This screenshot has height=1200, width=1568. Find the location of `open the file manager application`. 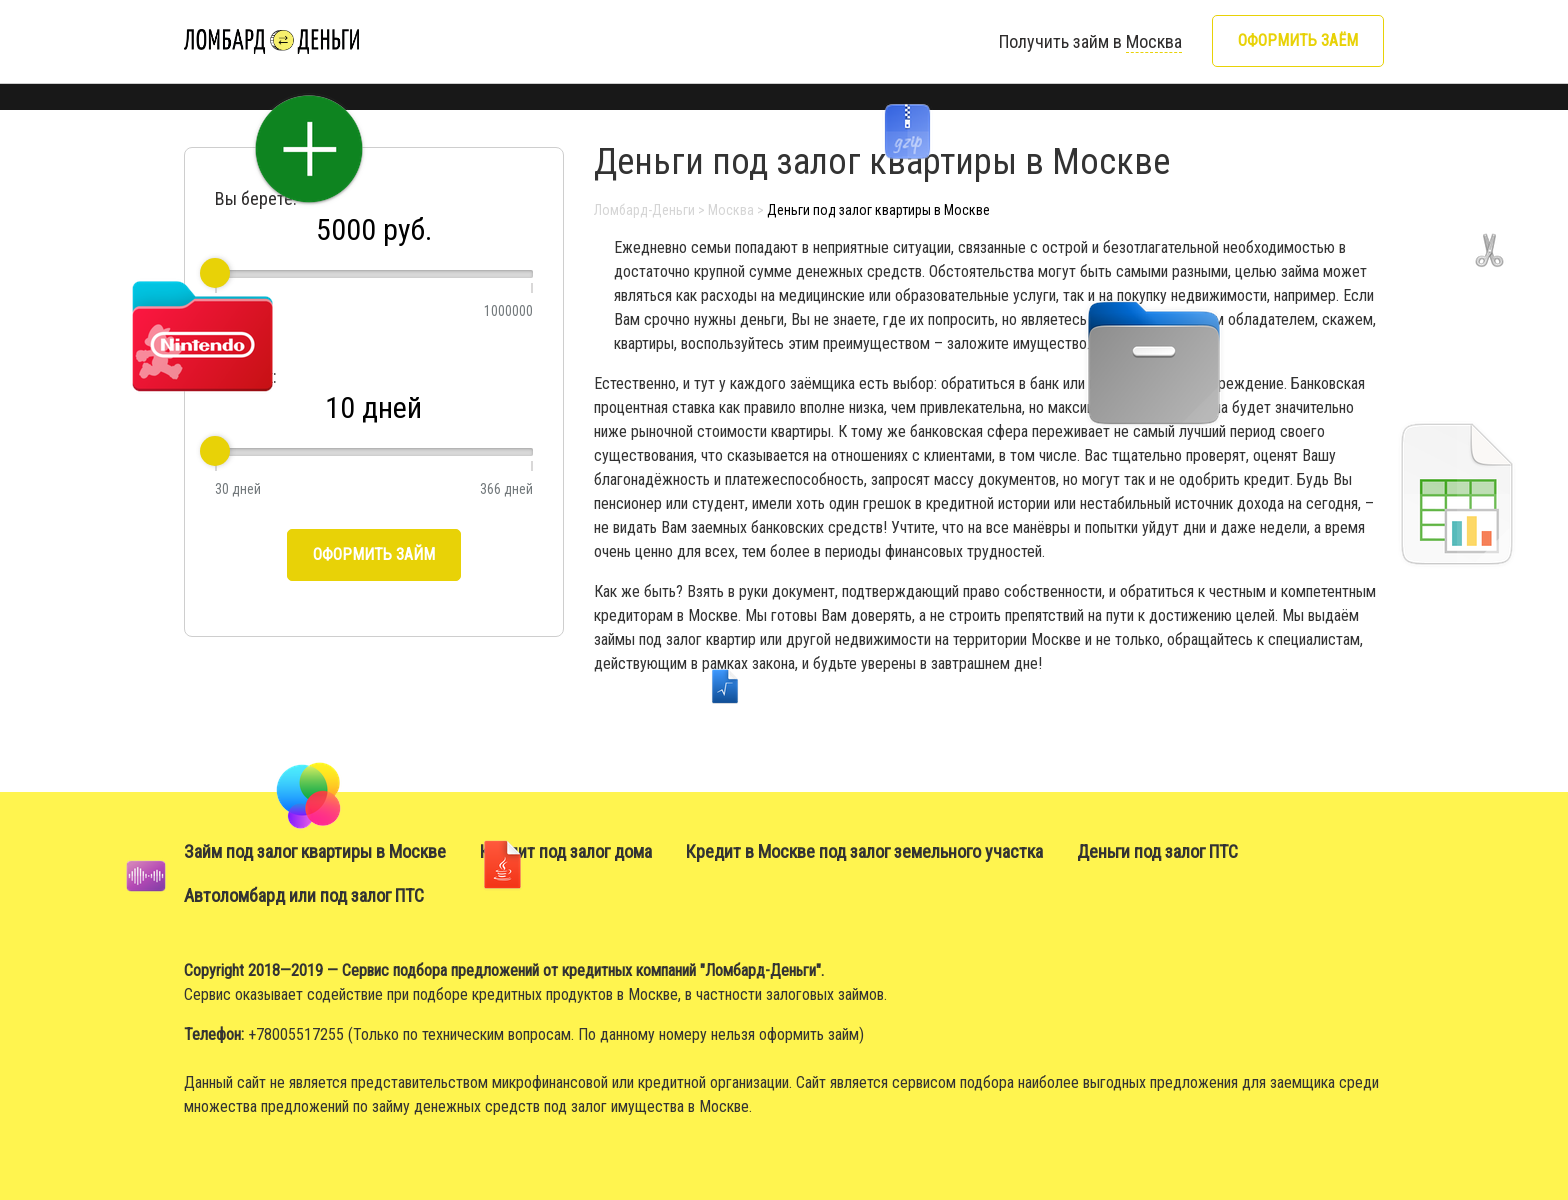

open the file manager application is located at coordinates (1154, 363).